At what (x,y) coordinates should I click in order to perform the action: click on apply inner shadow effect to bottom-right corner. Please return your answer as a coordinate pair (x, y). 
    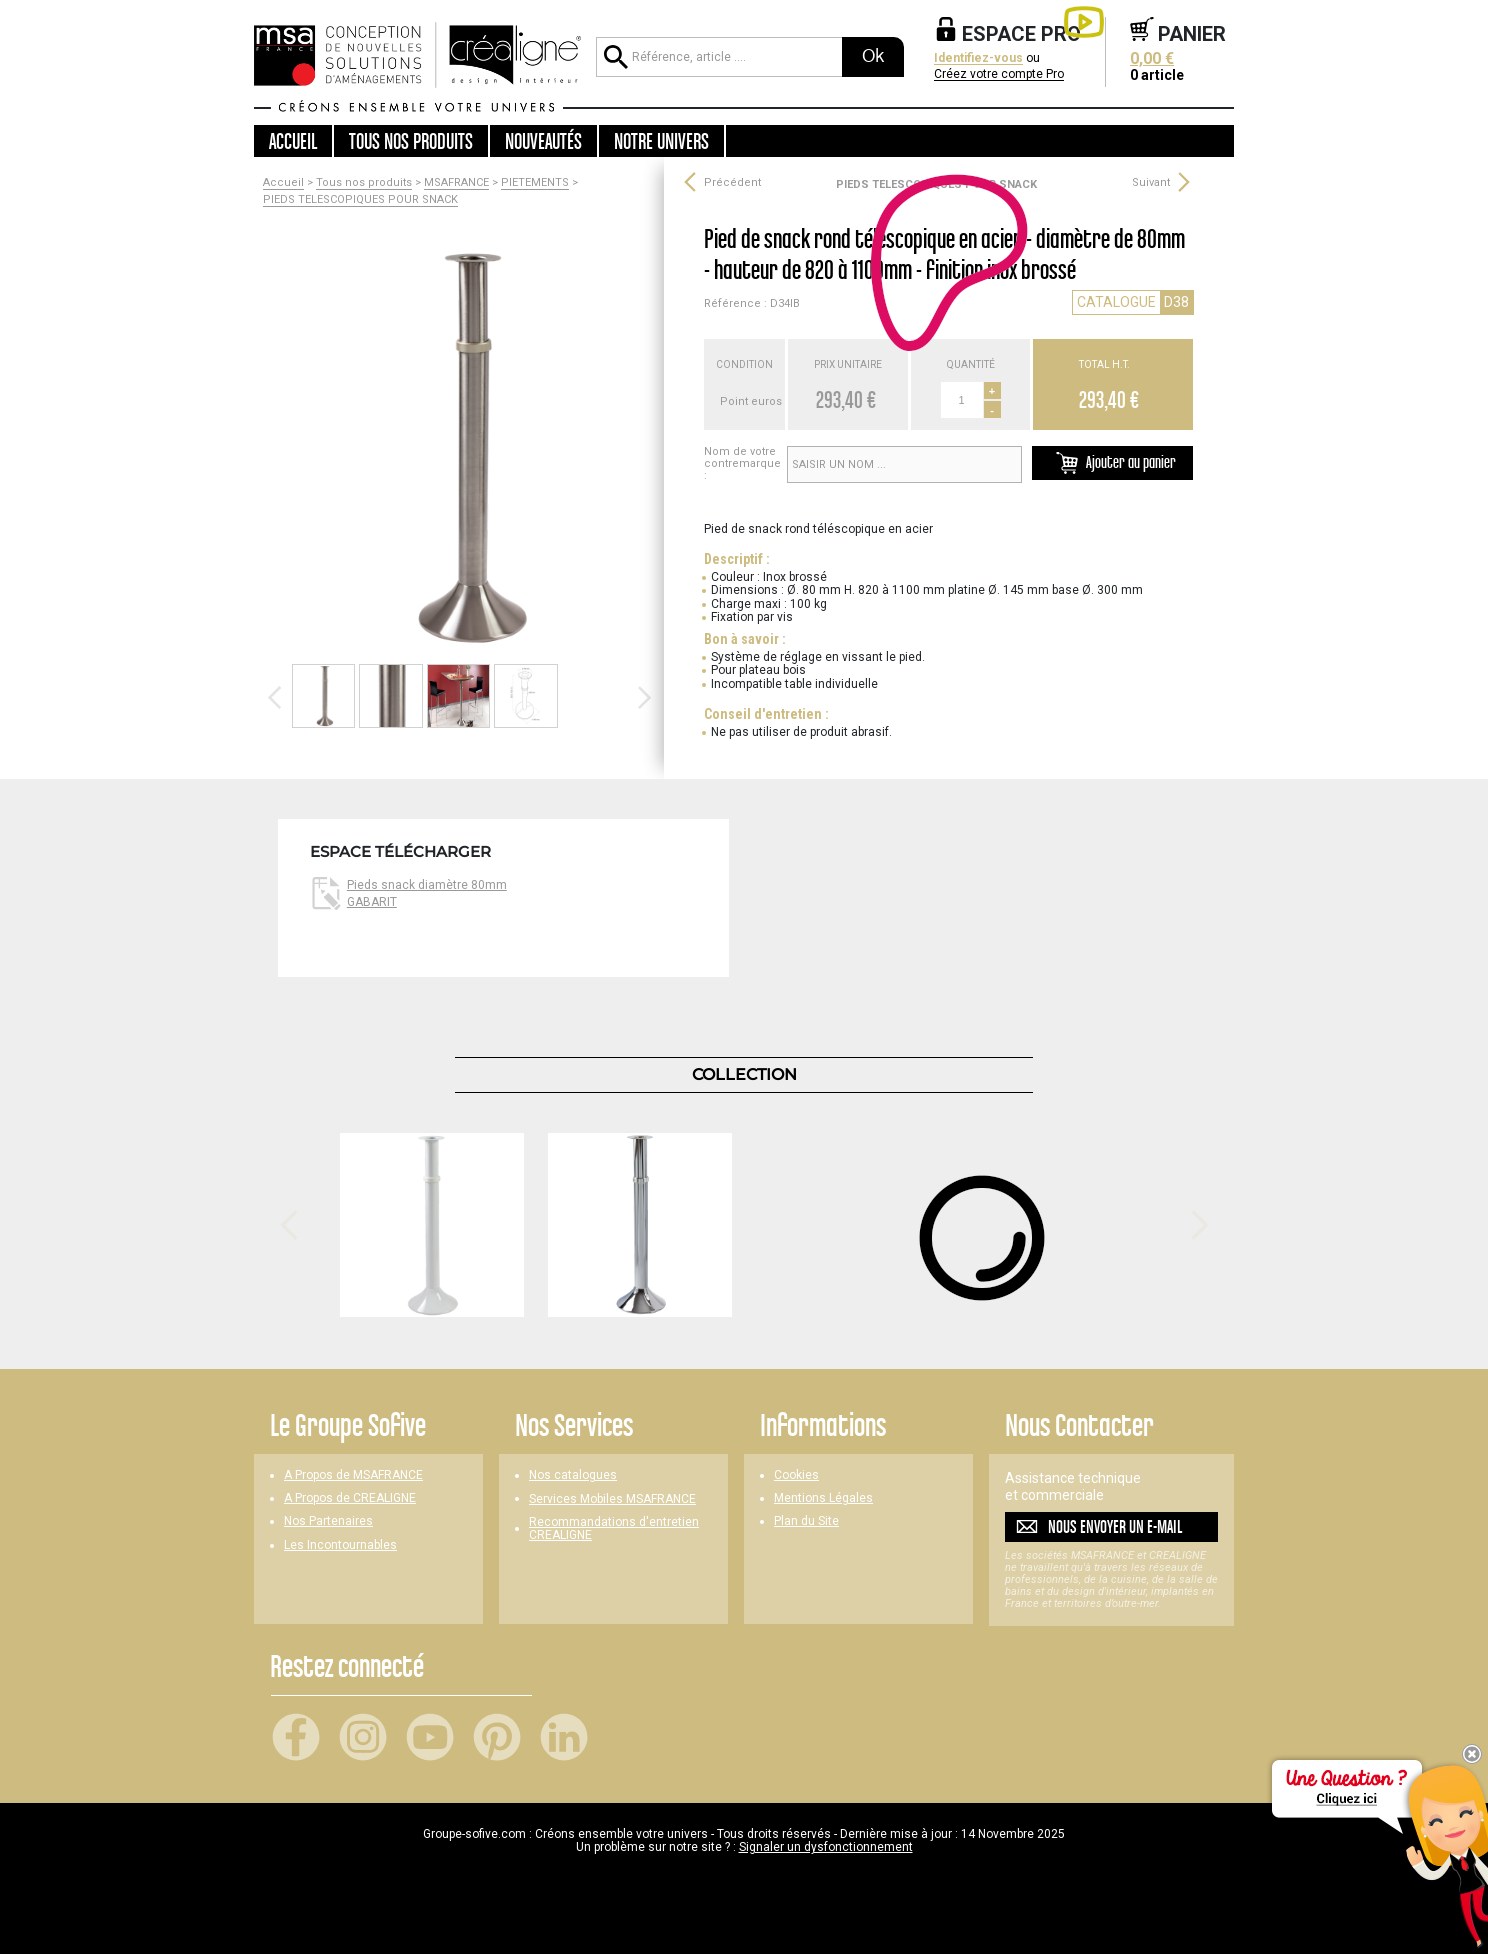
    Looking at the image, I should click on (982, 1238).